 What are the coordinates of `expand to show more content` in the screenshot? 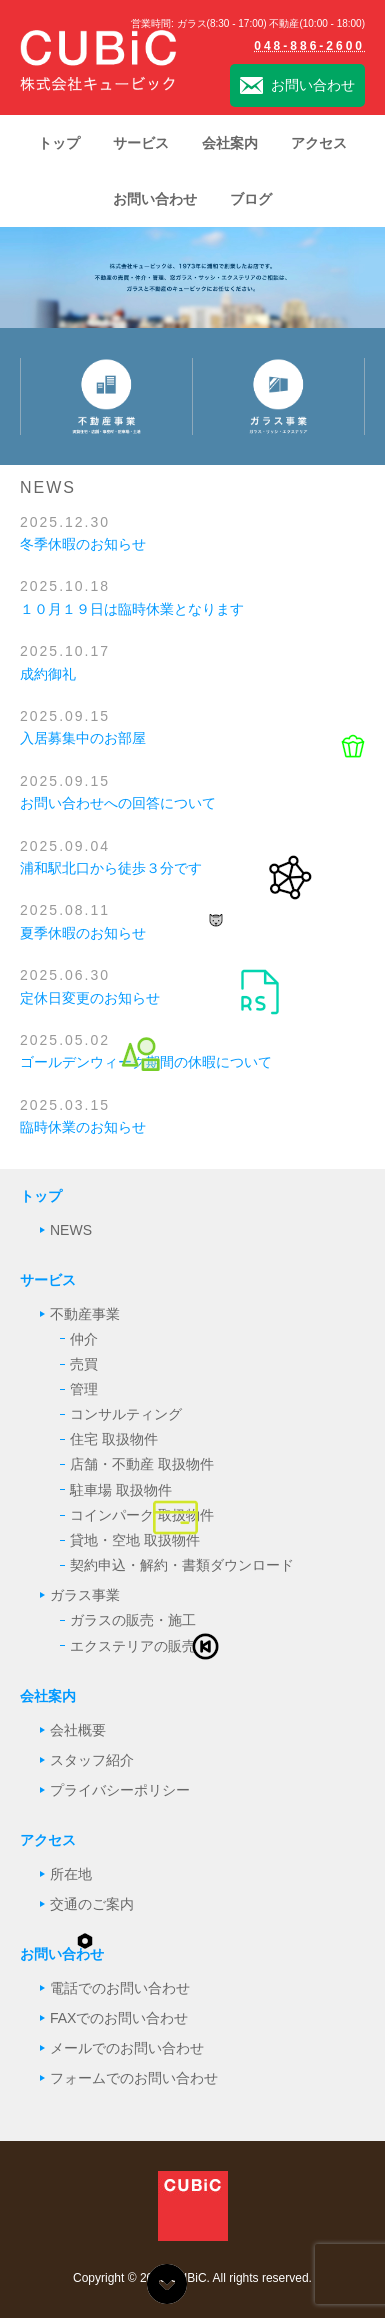 It's located at (167, 2284).